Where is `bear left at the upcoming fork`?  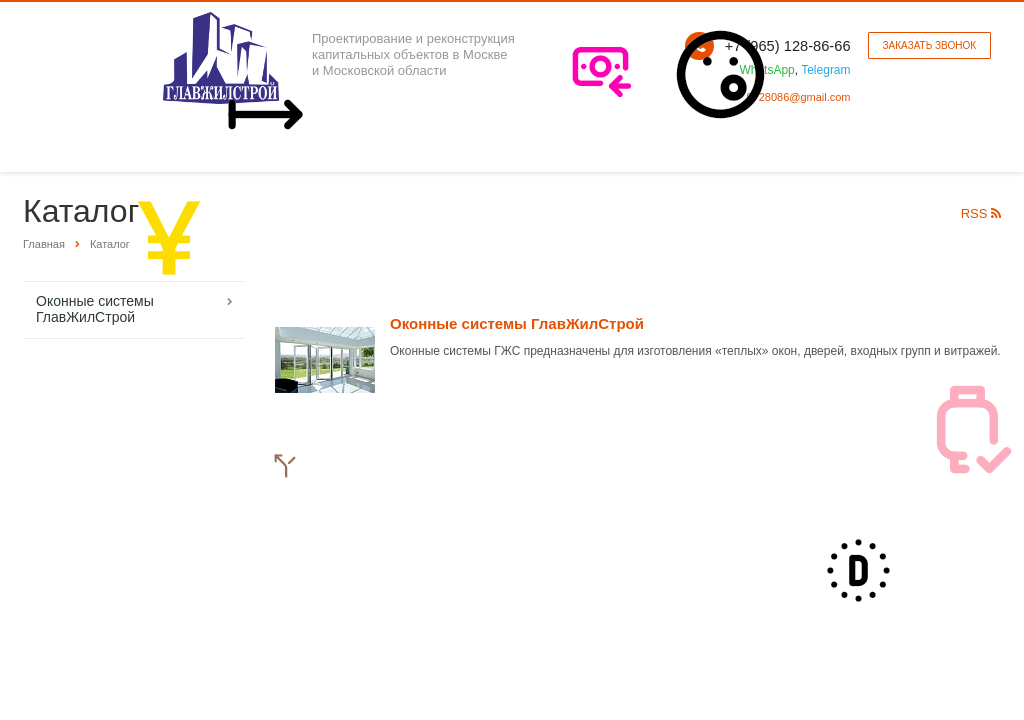
bear left at the upcoming fork is located at coordinates (285, 466).